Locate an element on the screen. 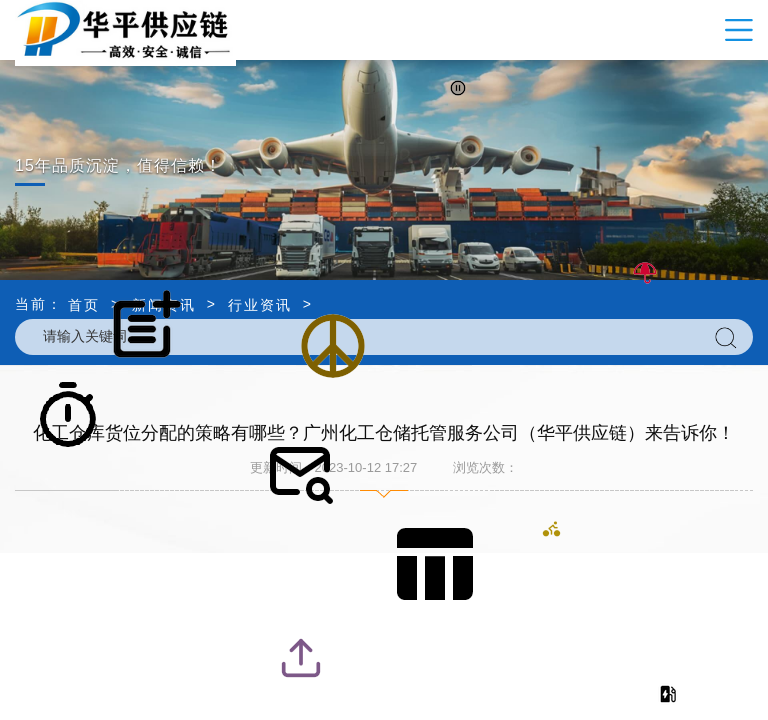 The image size is (768, 720). find nearby electric vehicle charging stations is located at coordinates (668, 694).